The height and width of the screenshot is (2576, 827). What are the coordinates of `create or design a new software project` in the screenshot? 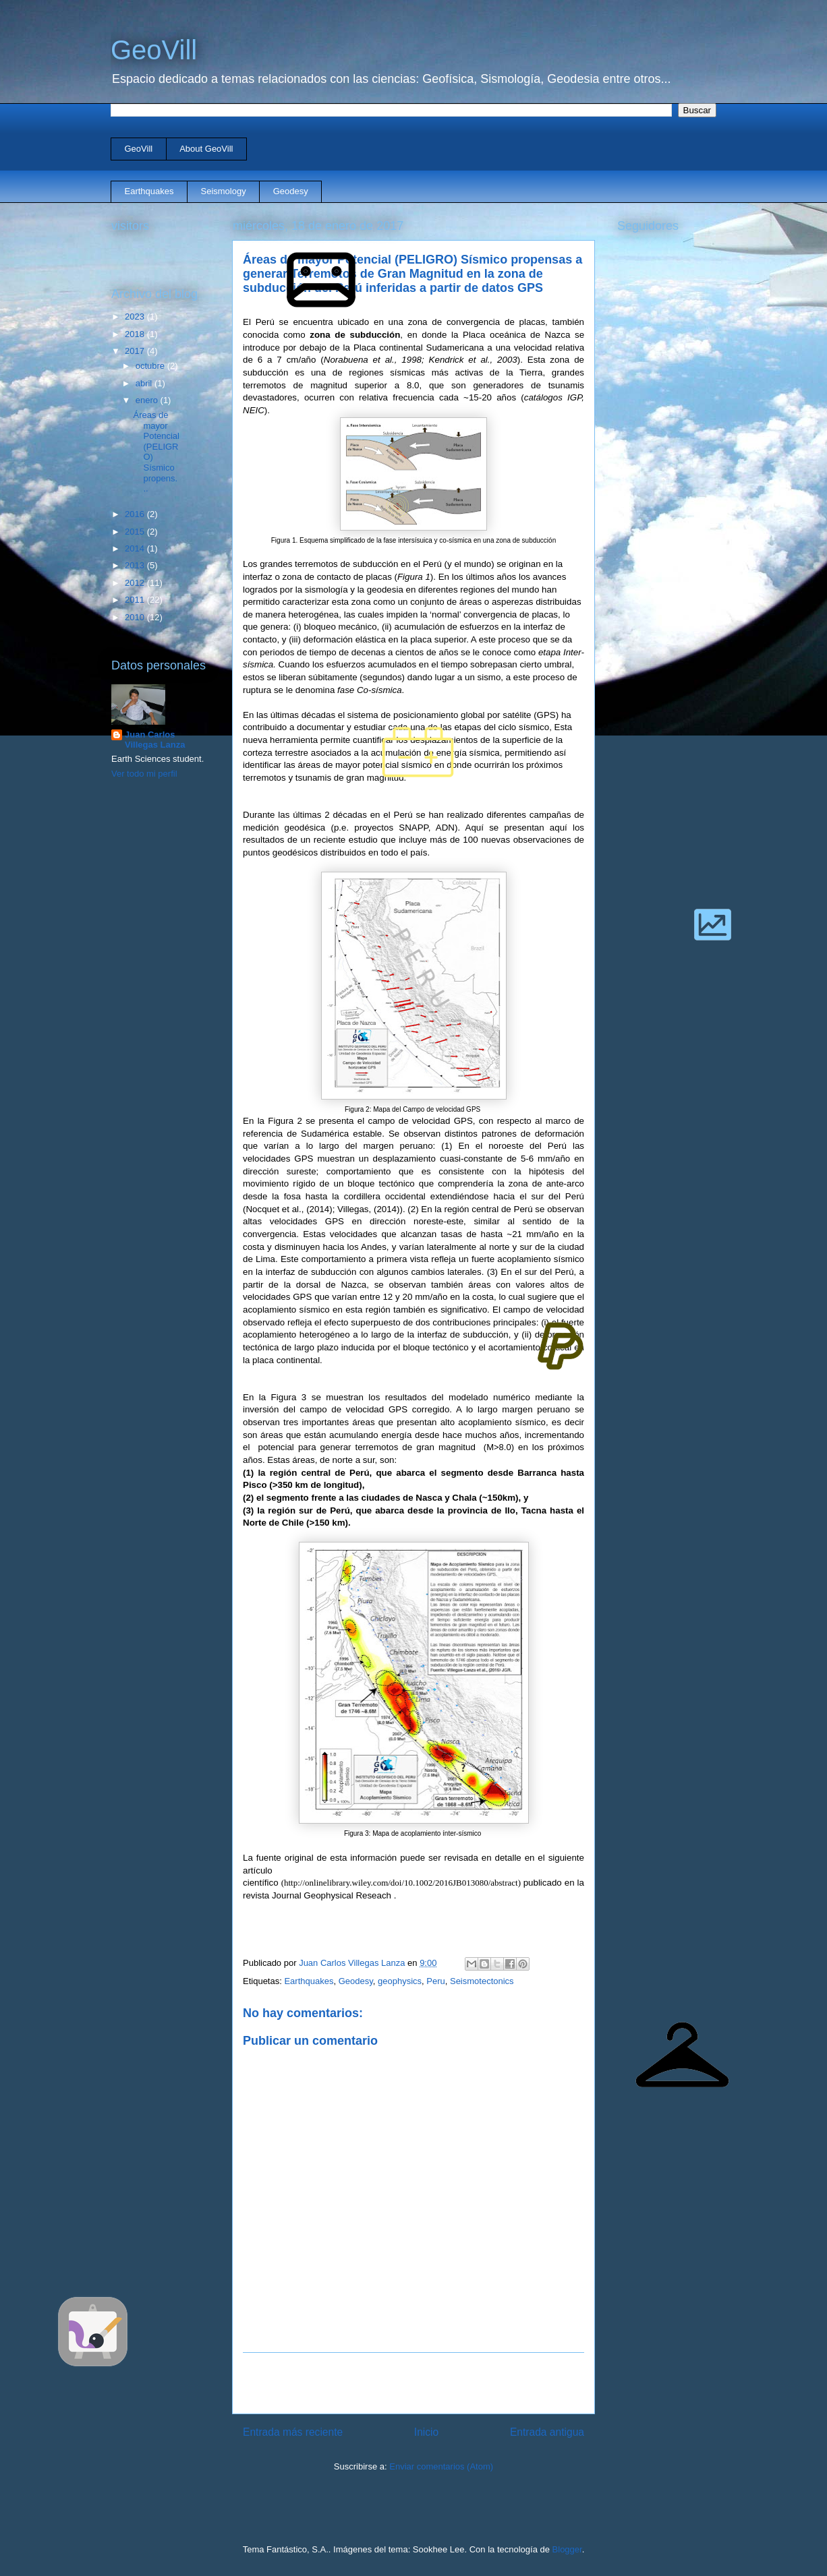 It's located at (92, 2331).